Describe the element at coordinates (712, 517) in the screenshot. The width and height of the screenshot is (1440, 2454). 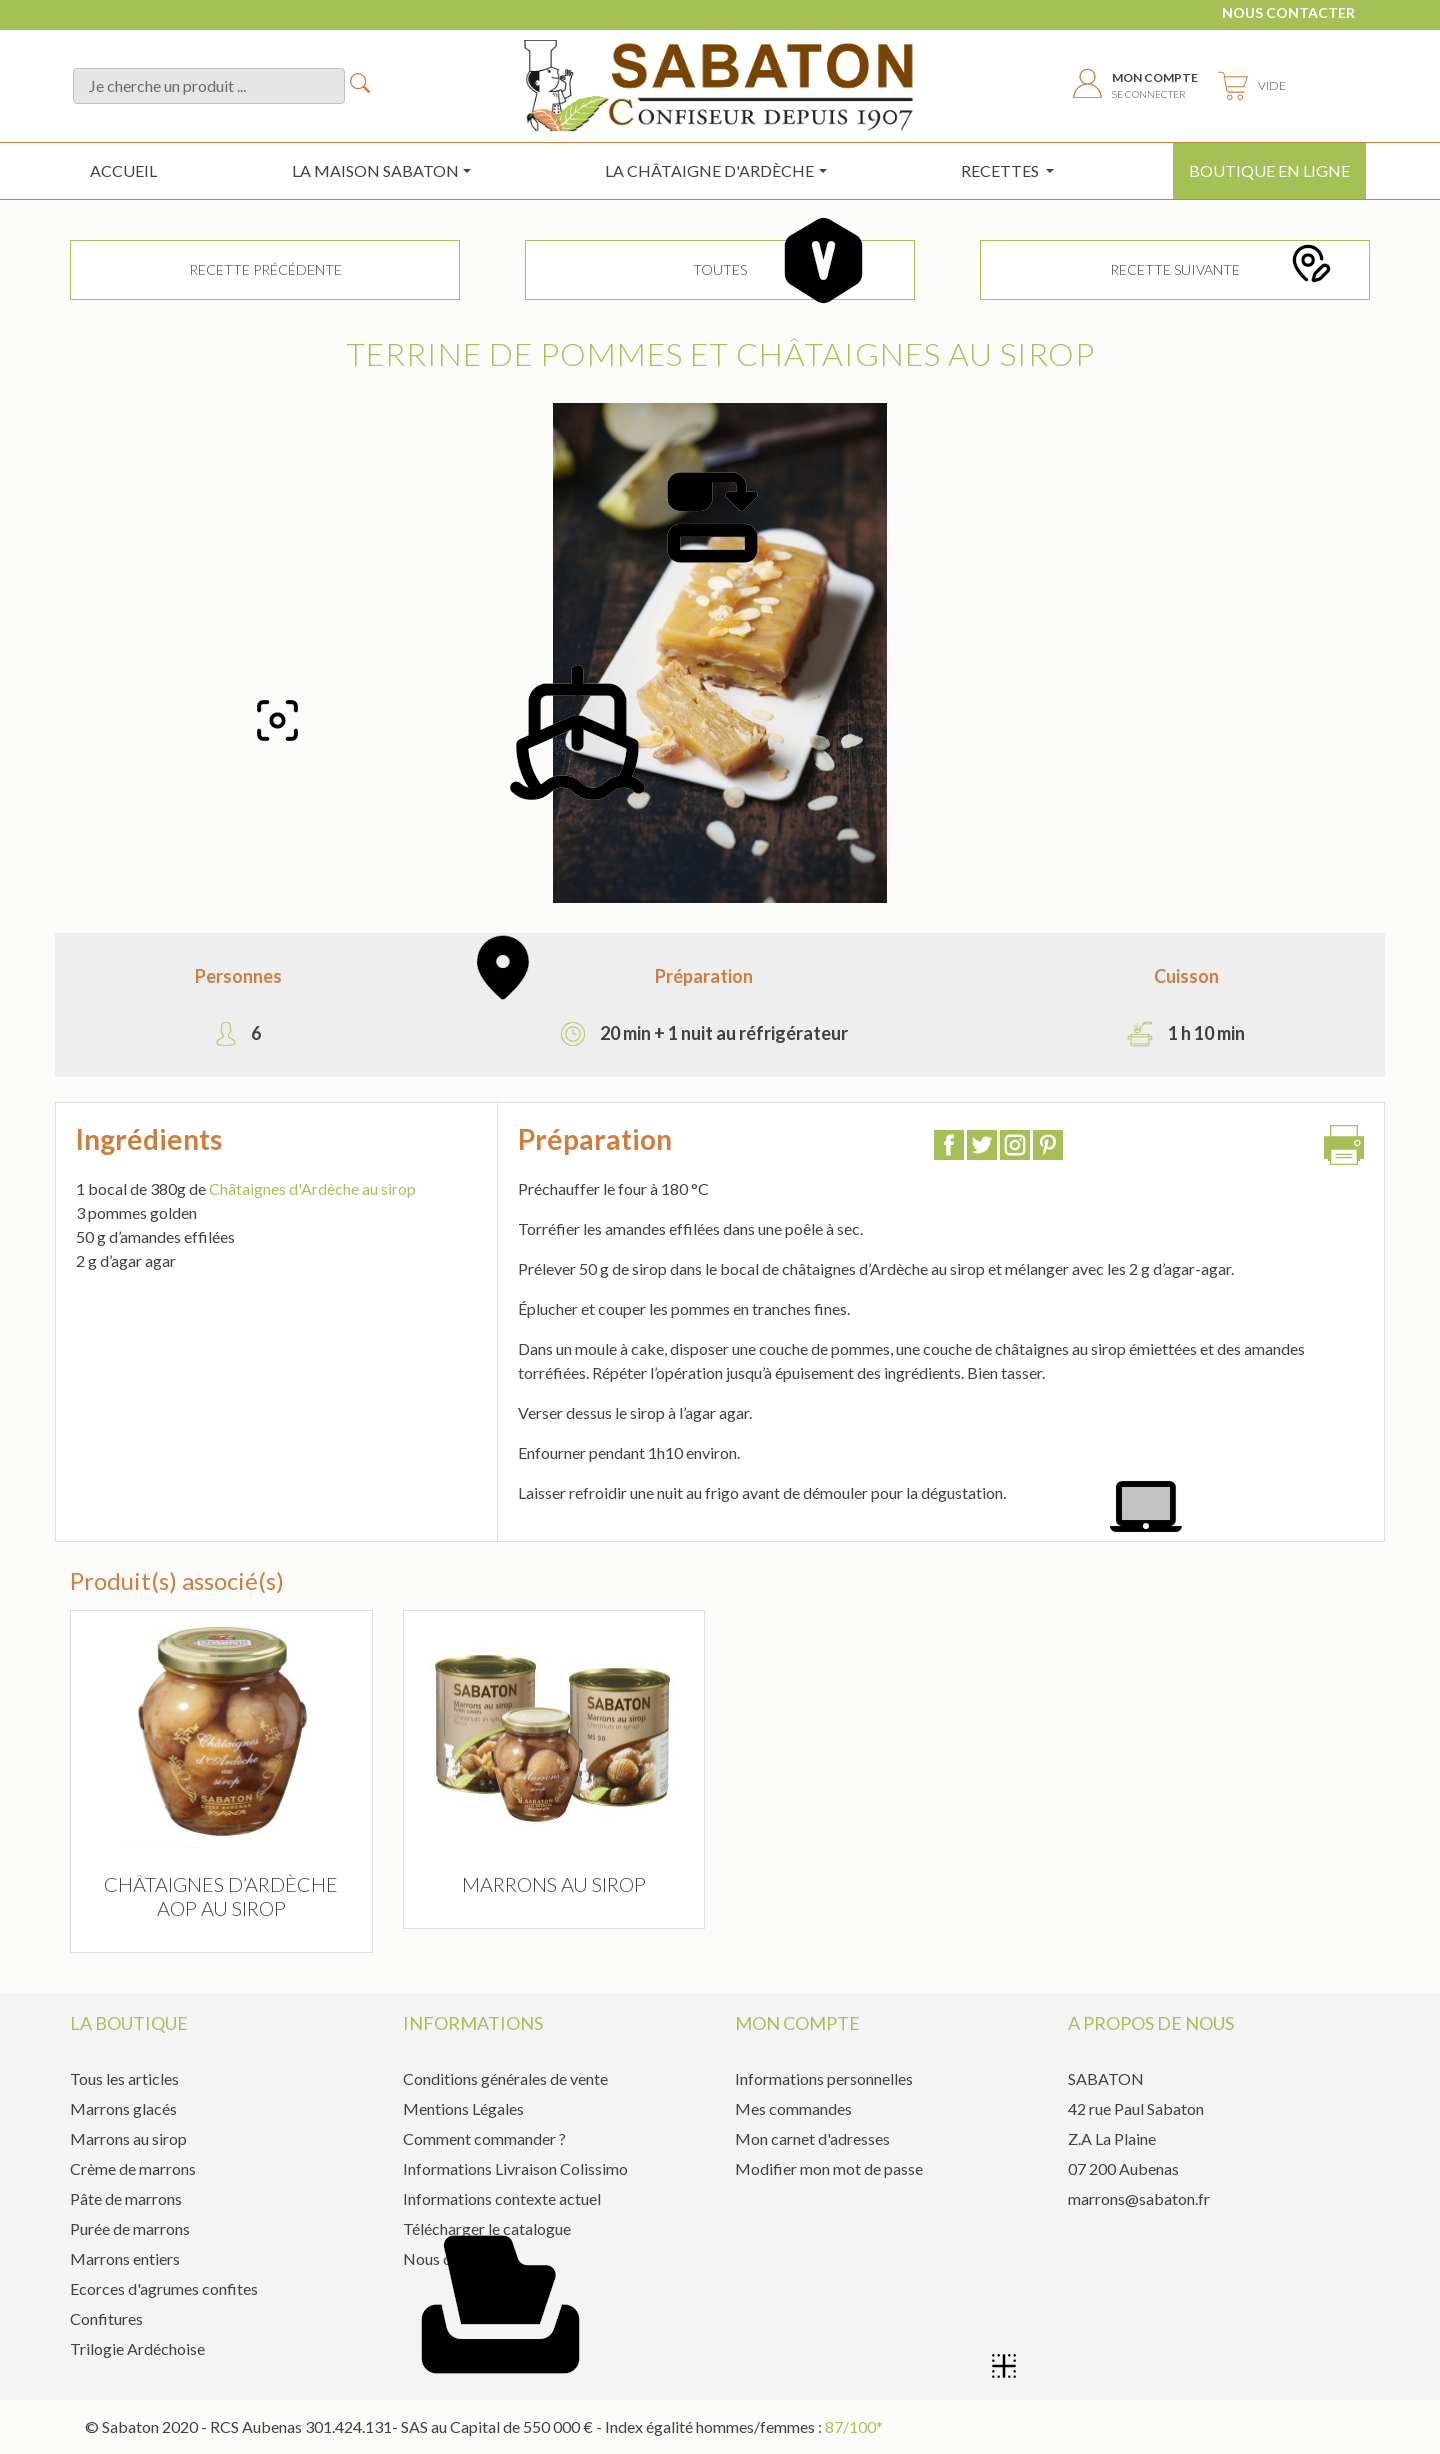
I see `view predecessor tasks in a workflow` at that location.